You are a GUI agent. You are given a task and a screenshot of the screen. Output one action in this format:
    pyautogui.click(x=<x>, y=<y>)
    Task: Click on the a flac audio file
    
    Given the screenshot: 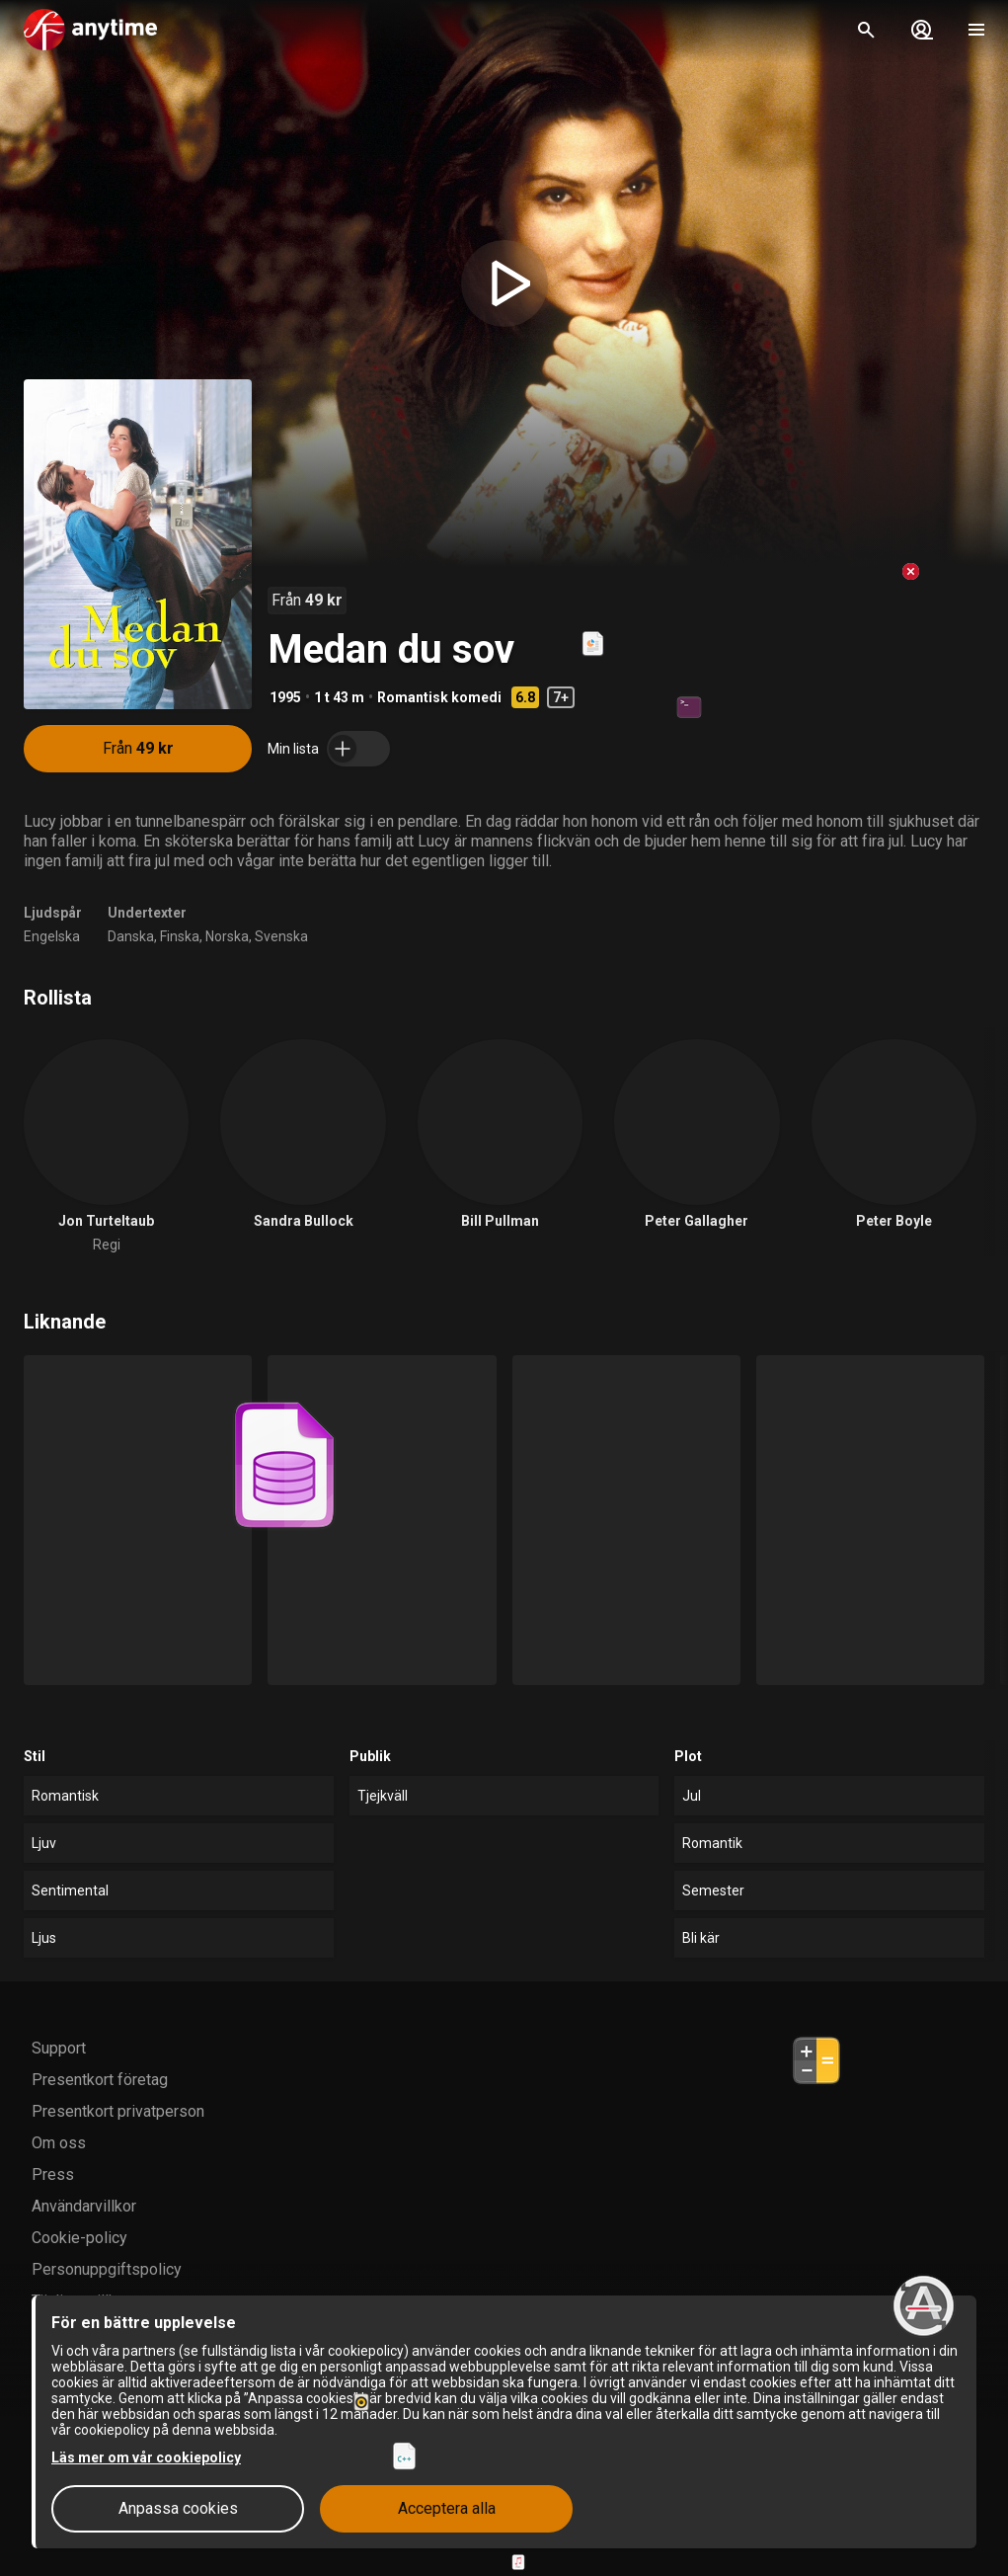 What is the action you would take?
    pyautogui.click(x=518, y=2562)
    